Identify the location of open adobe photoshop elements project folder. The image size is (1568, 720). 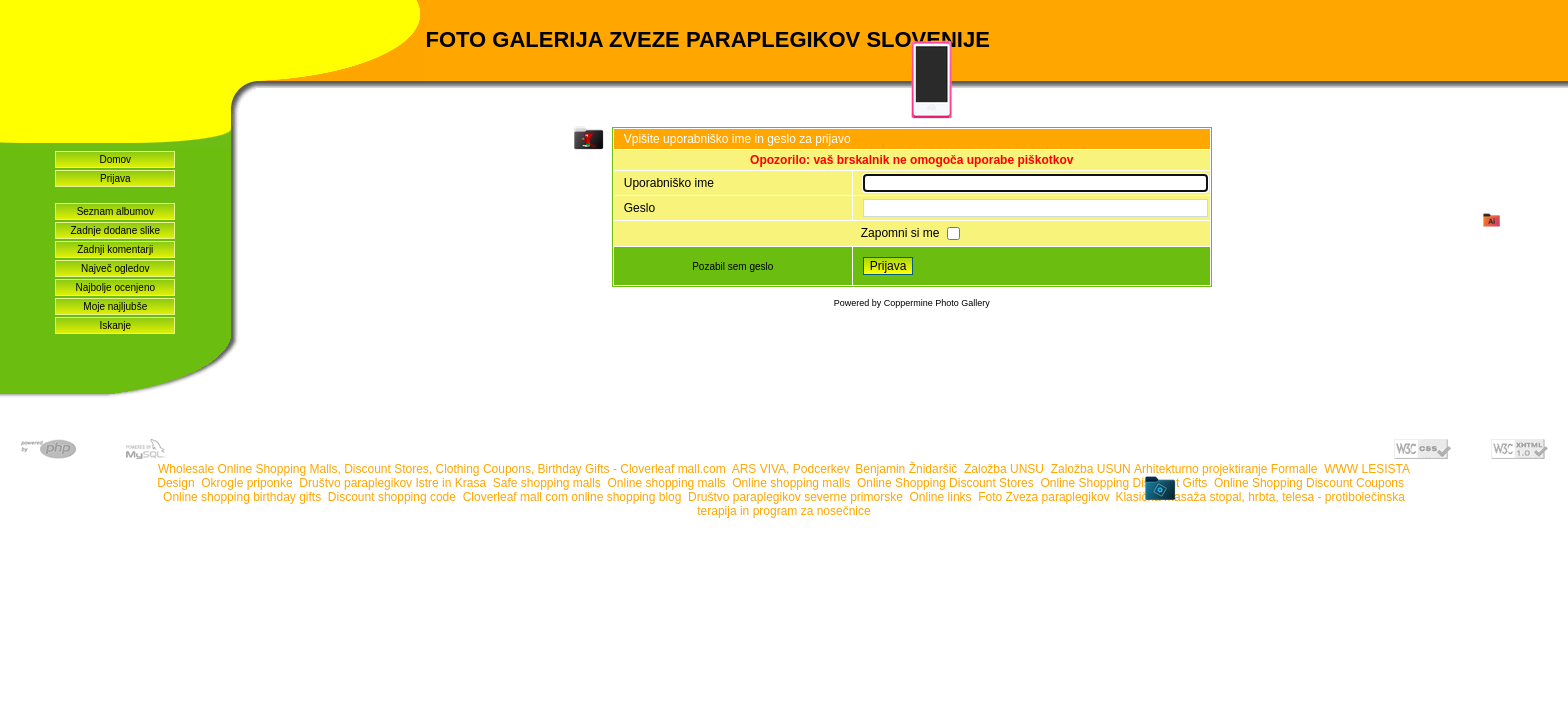
(1160, 489).